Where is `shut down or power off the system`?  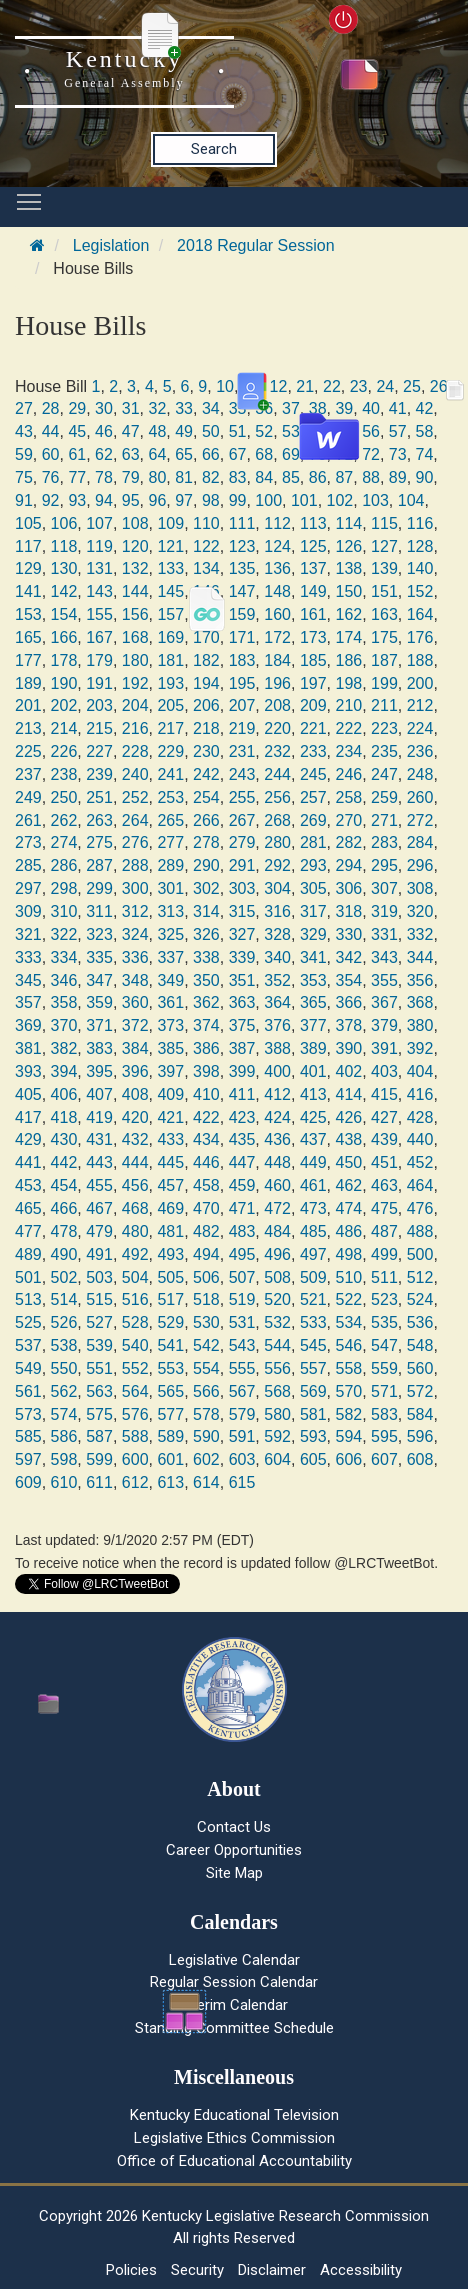 shut down or power off the system is located at coordinates (344, 20).